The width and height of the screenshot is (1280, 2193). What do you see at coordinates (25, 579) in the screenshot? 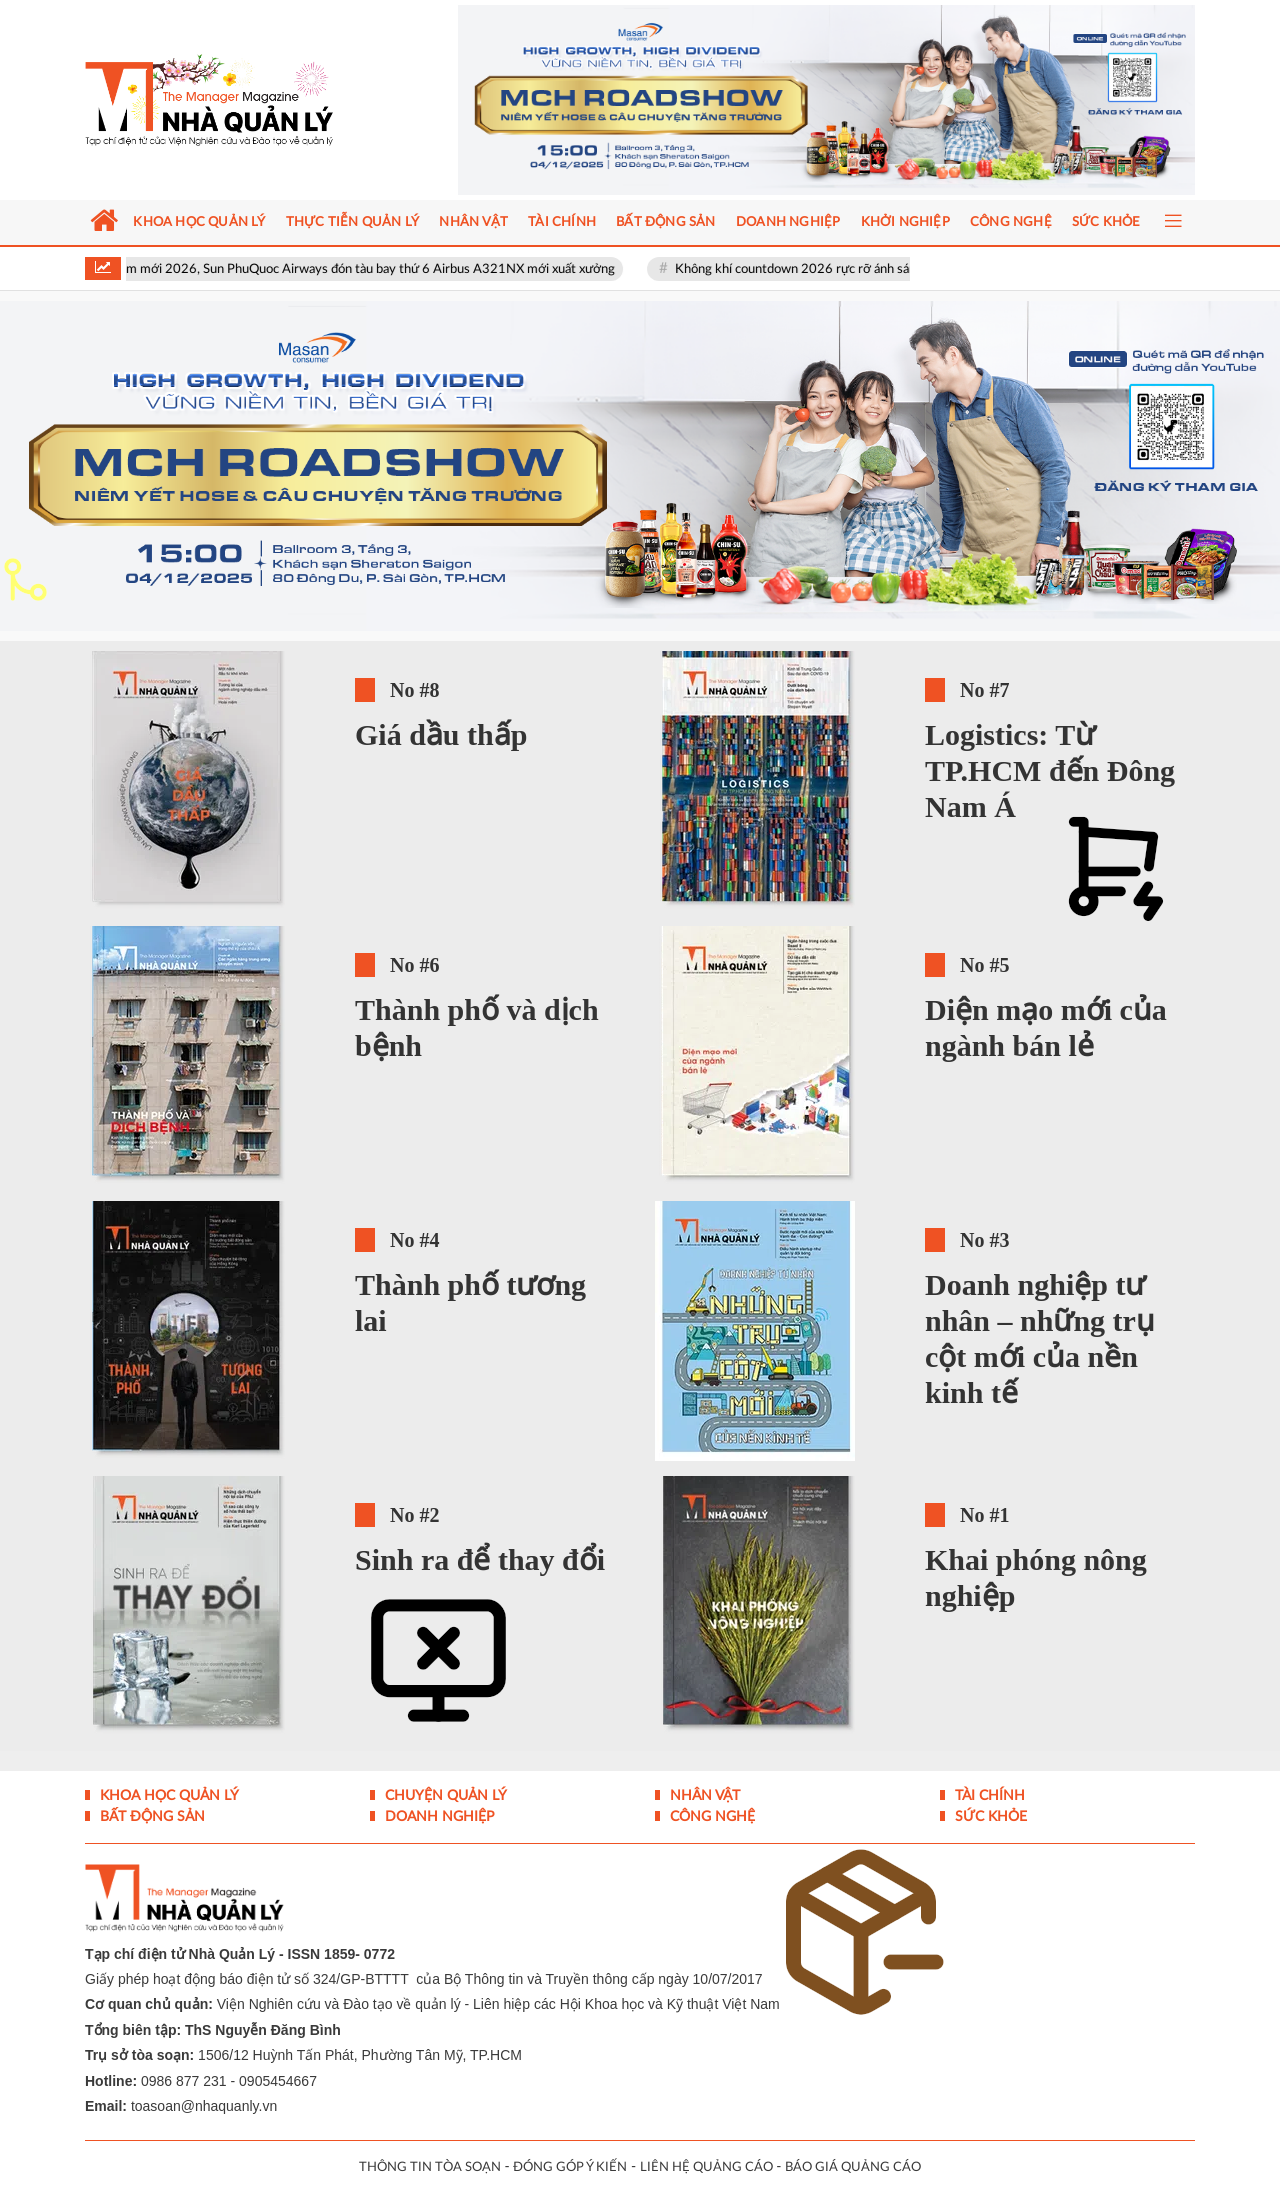
I see `merge branches in a git repository` at bounding box center [25, 579].